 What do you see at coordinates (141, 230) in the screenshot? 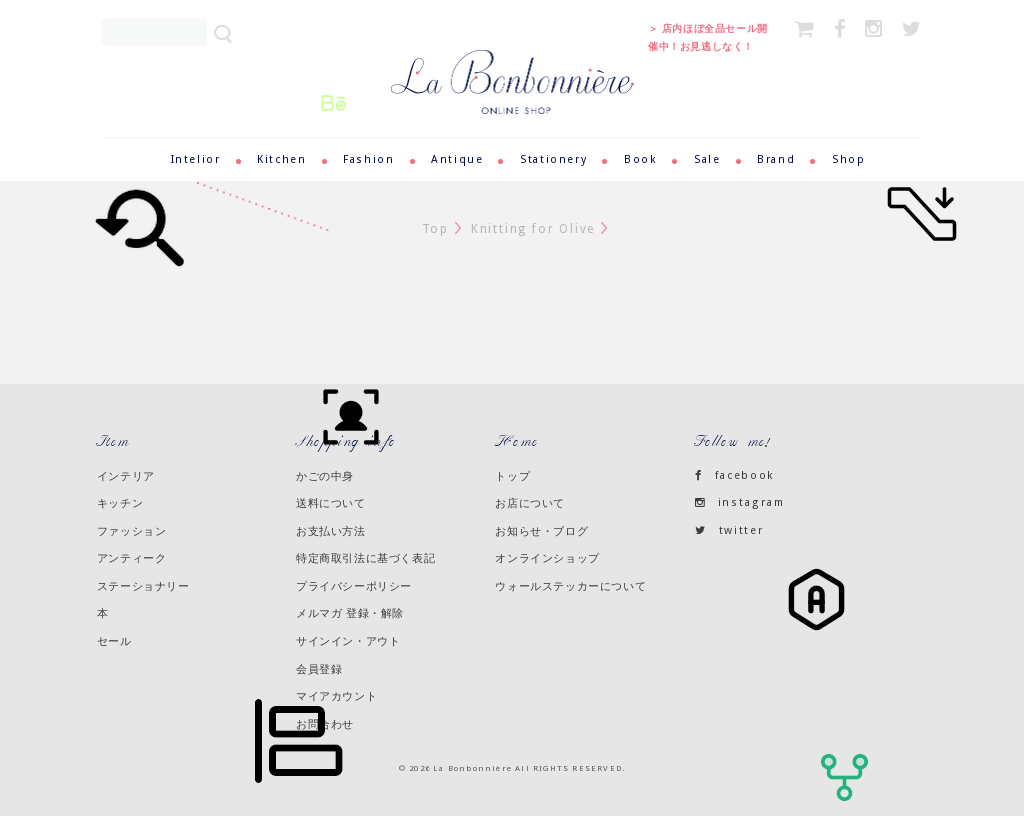
I see `redo or retry a search` at bounding box center [141, 230].